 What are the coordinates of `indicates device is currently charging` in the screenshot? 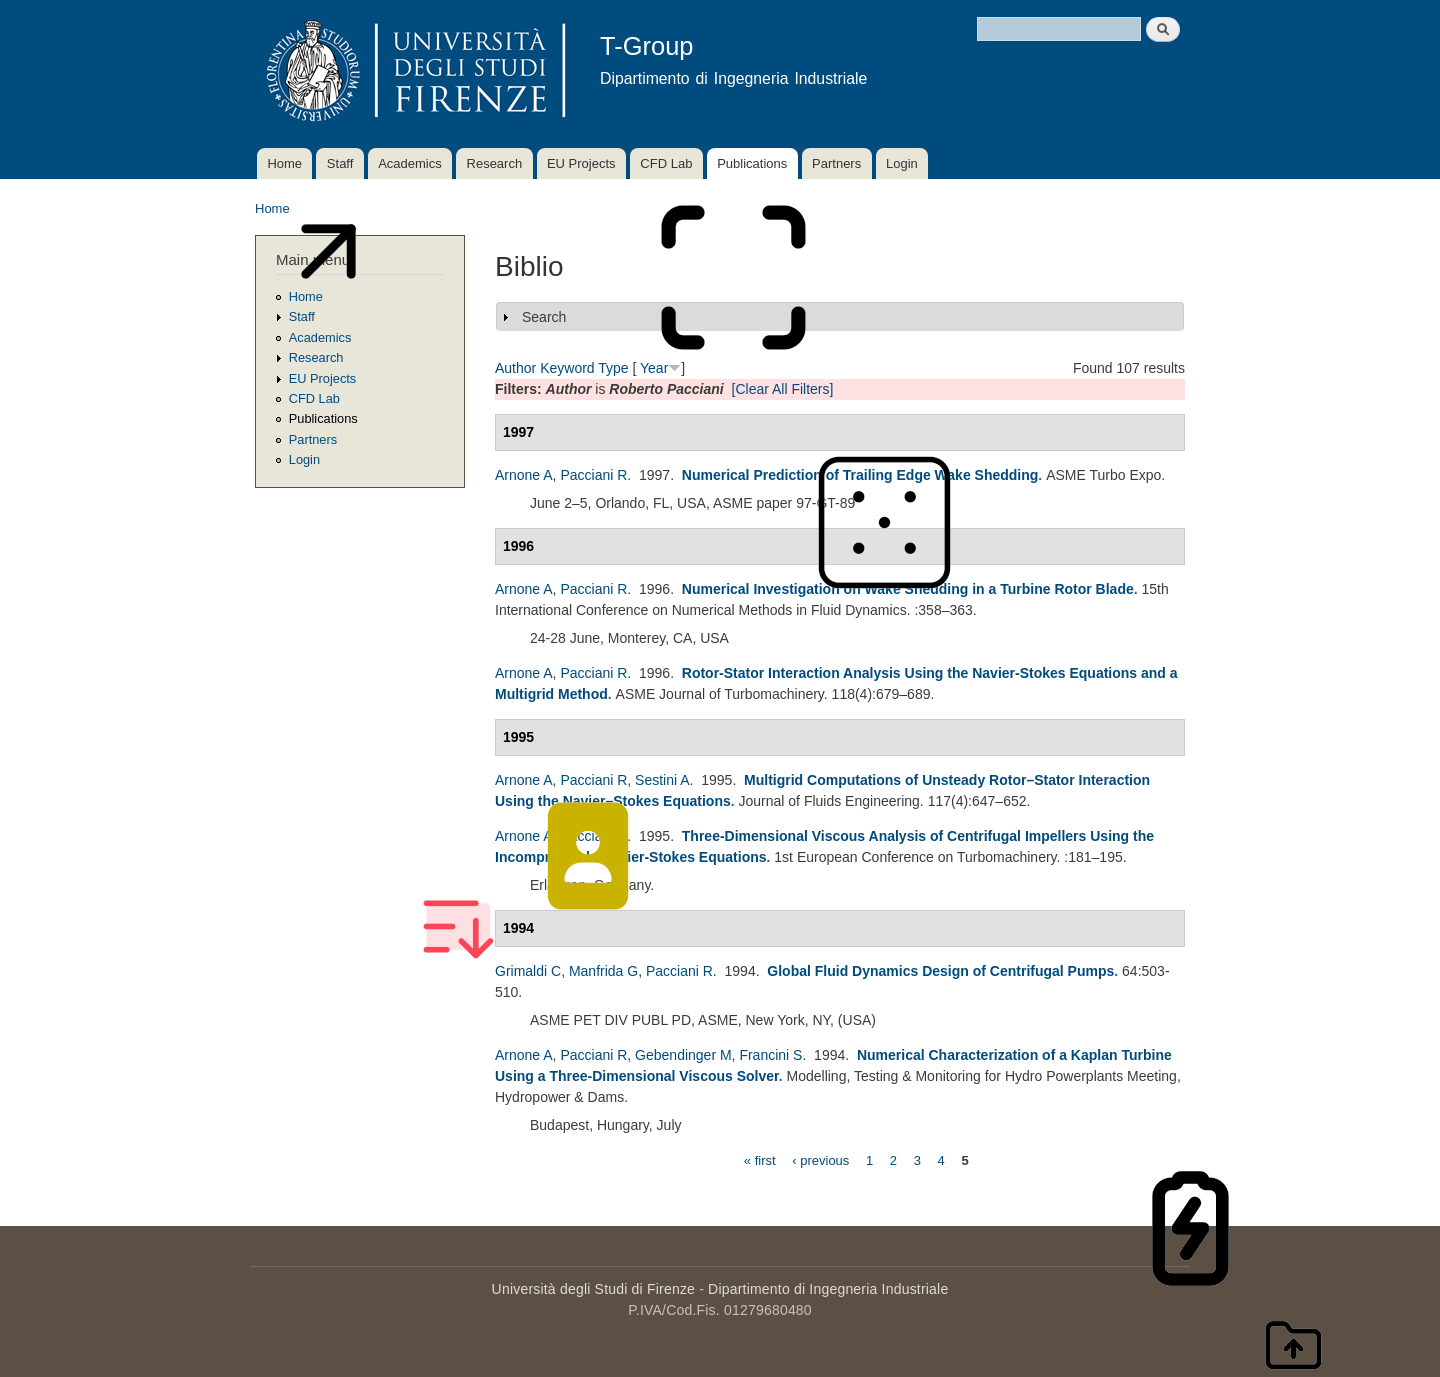 It's located at (1190, 1228).